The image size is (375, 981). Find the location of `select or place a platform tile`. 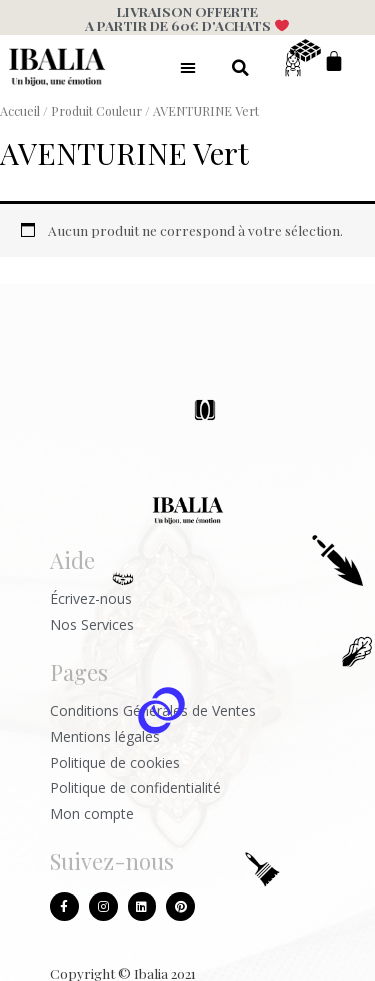

select or place a platform tile is located at coordinates (305, 50).